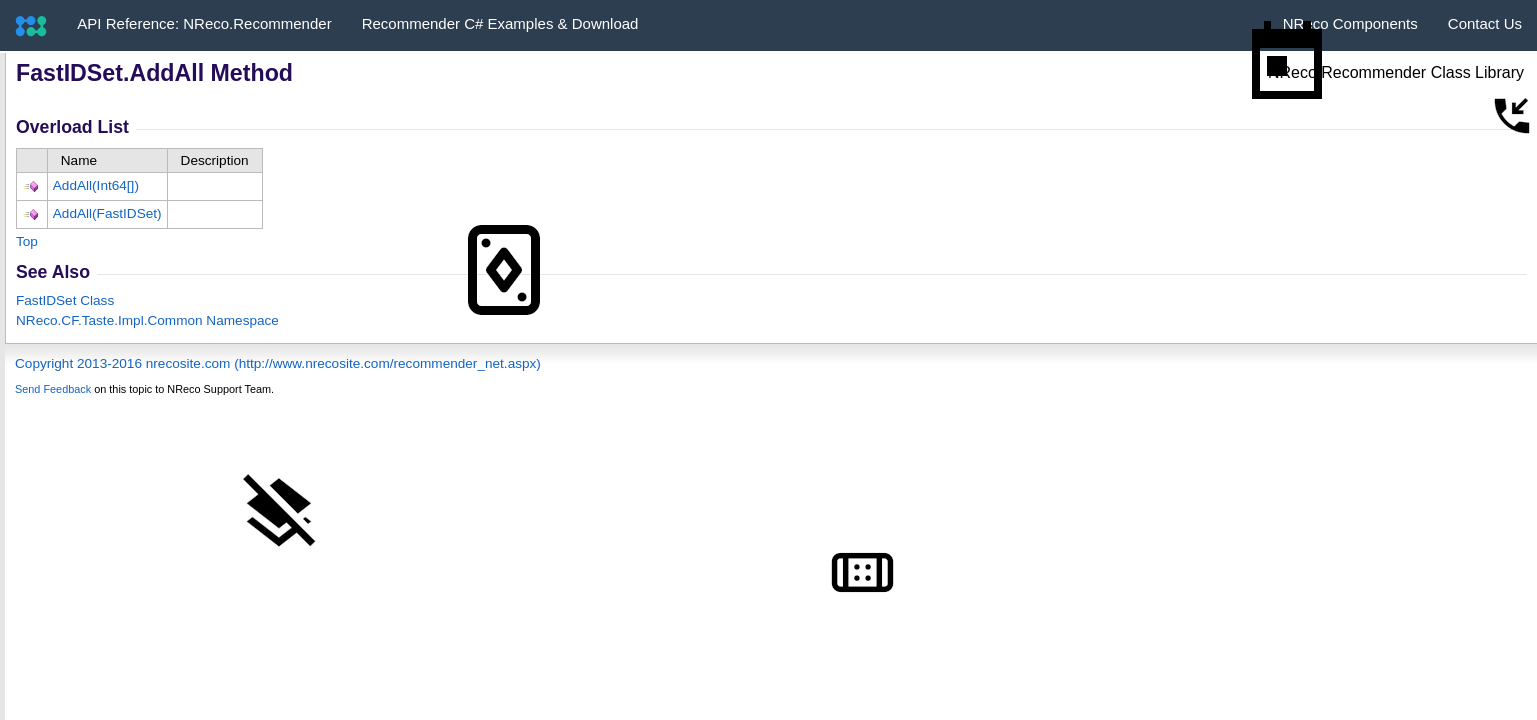 This screenshot has height=720, width=1537. Describe the element at coordinates (504, 270) in the screenshot. I see `open card game or play cards` at that location.